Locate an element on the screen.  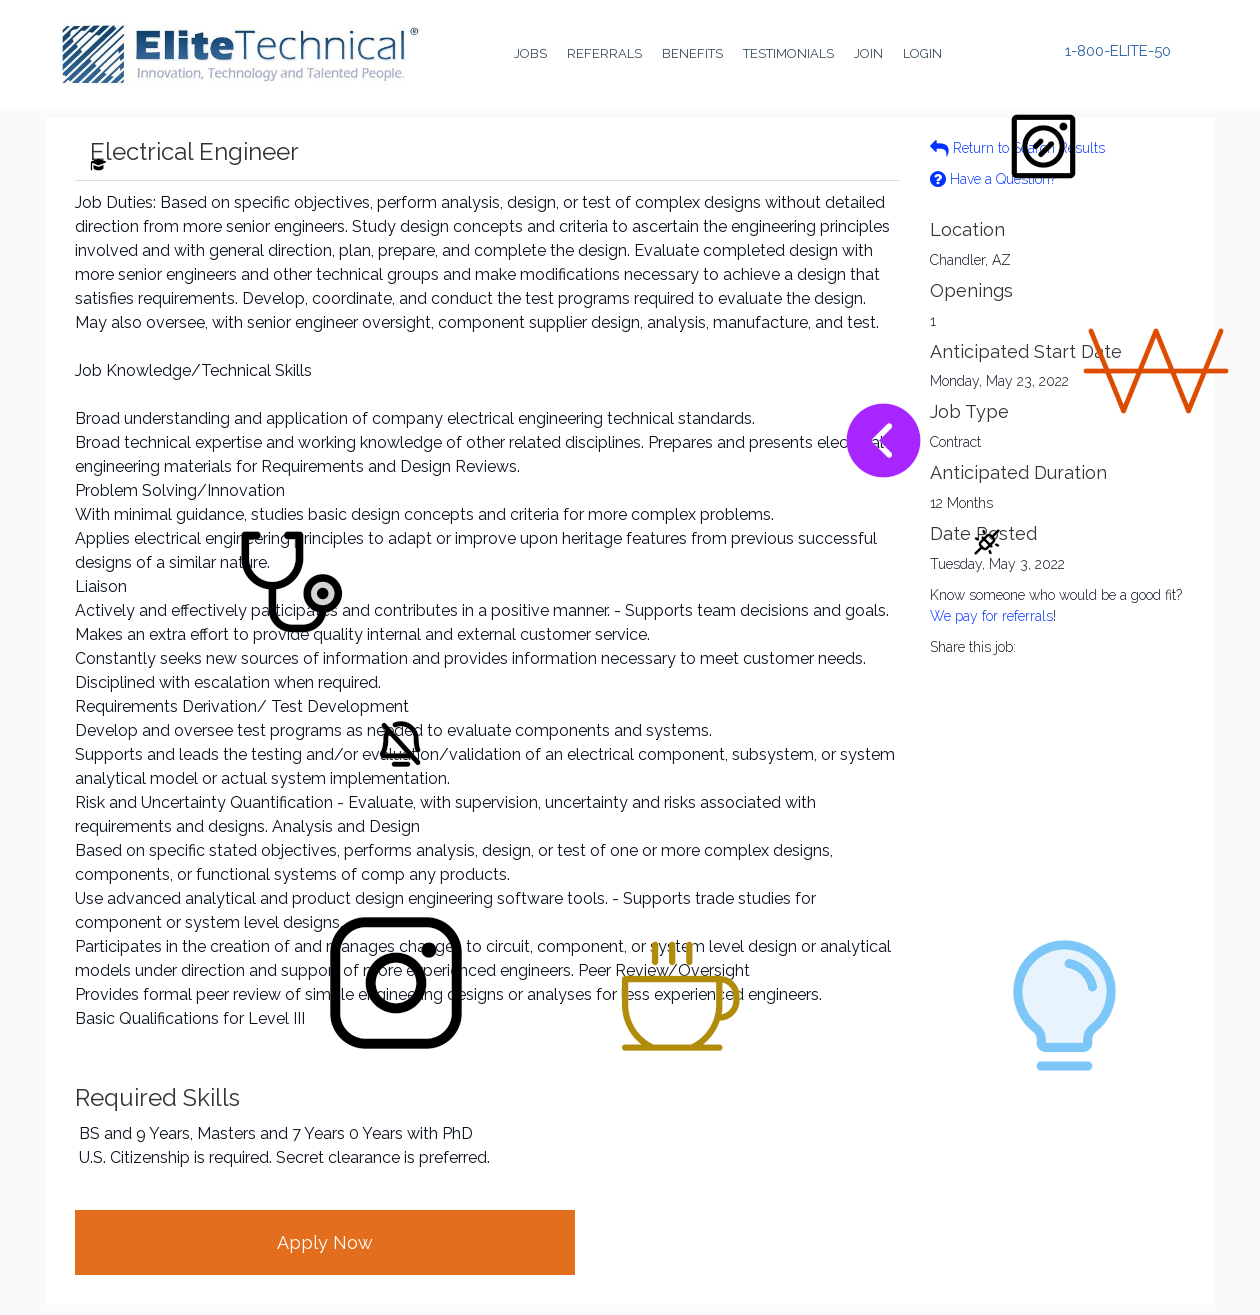
find nearby coffee shops or cafés is located at coordinates (676, 1000).